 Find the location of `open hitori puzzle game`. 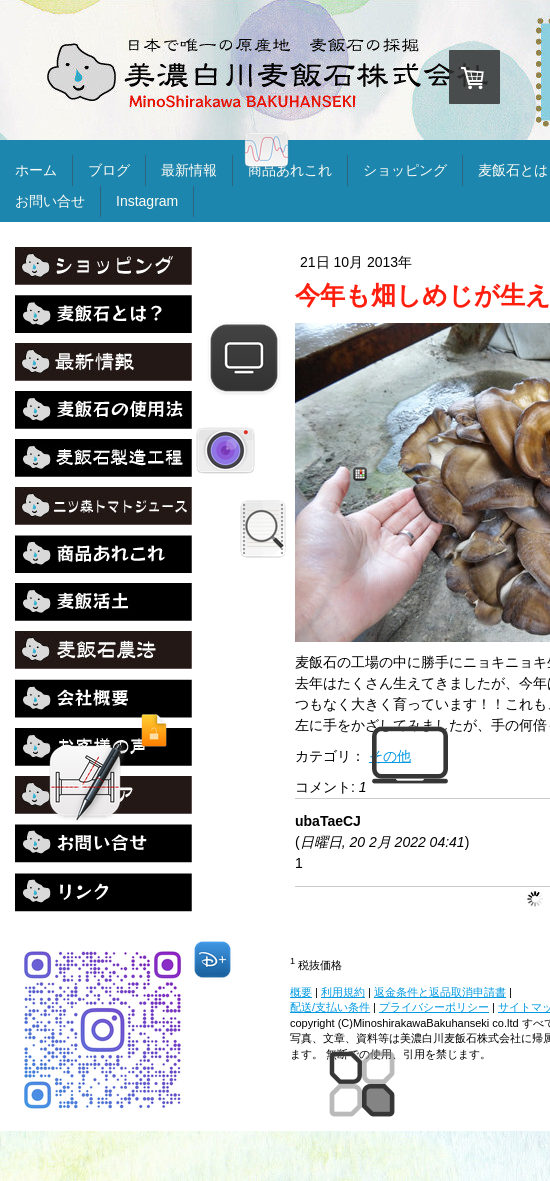

open hitori puzzle game is located at coordinates (360, 474).